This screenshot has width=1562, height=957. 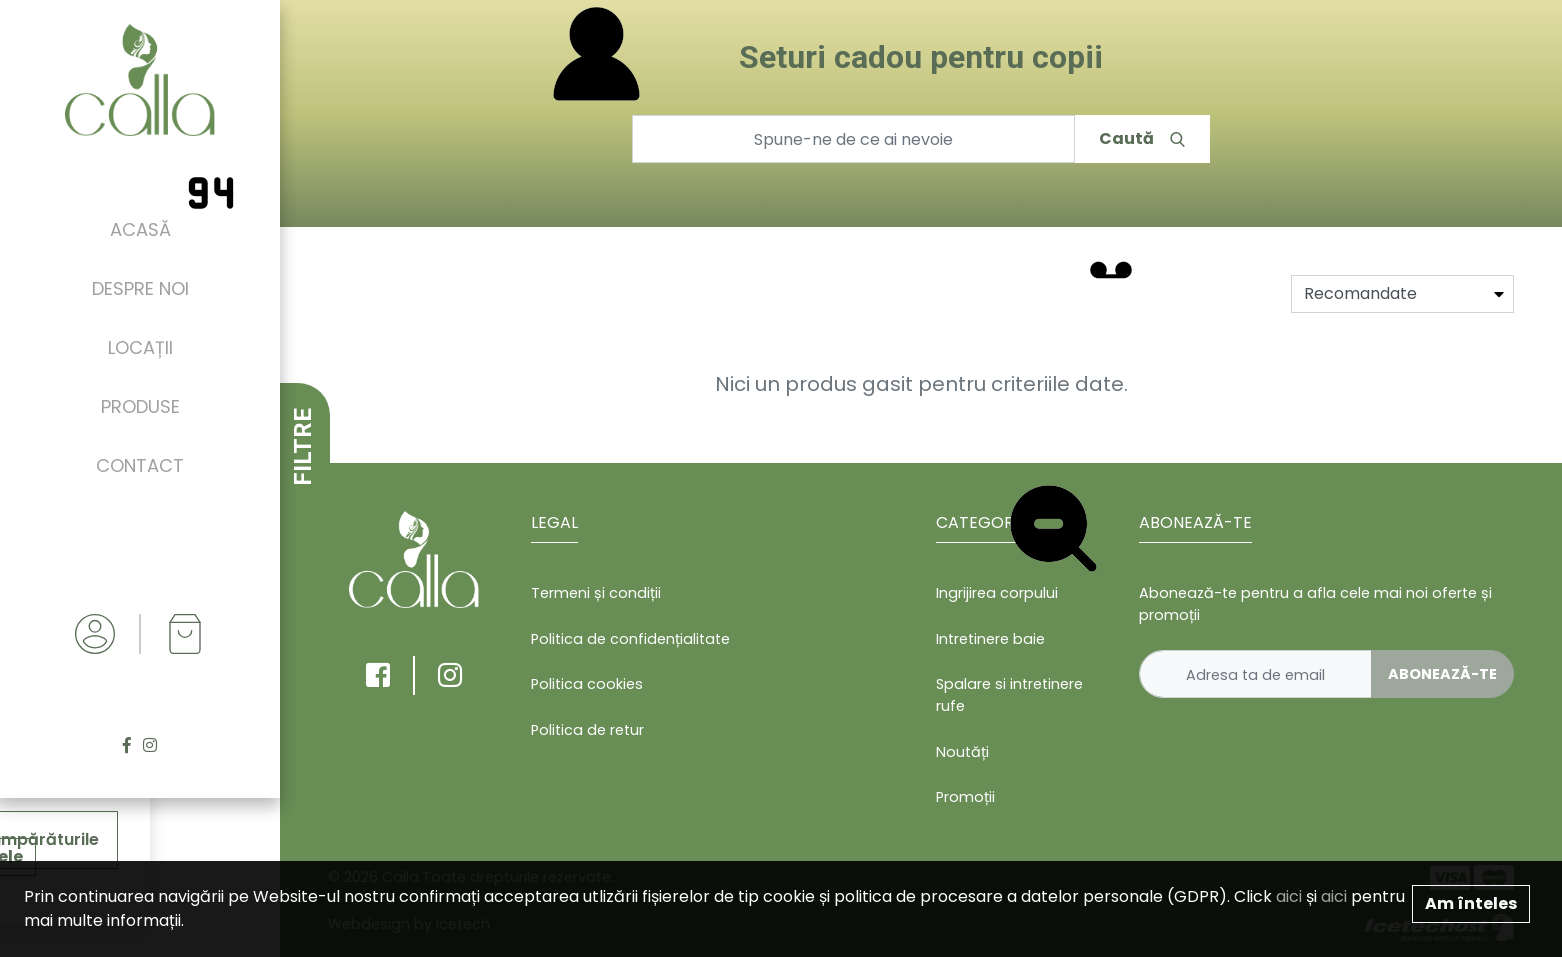 I want to click on indicates item number 94 in a list or sequence, so click(x=211, y=193).